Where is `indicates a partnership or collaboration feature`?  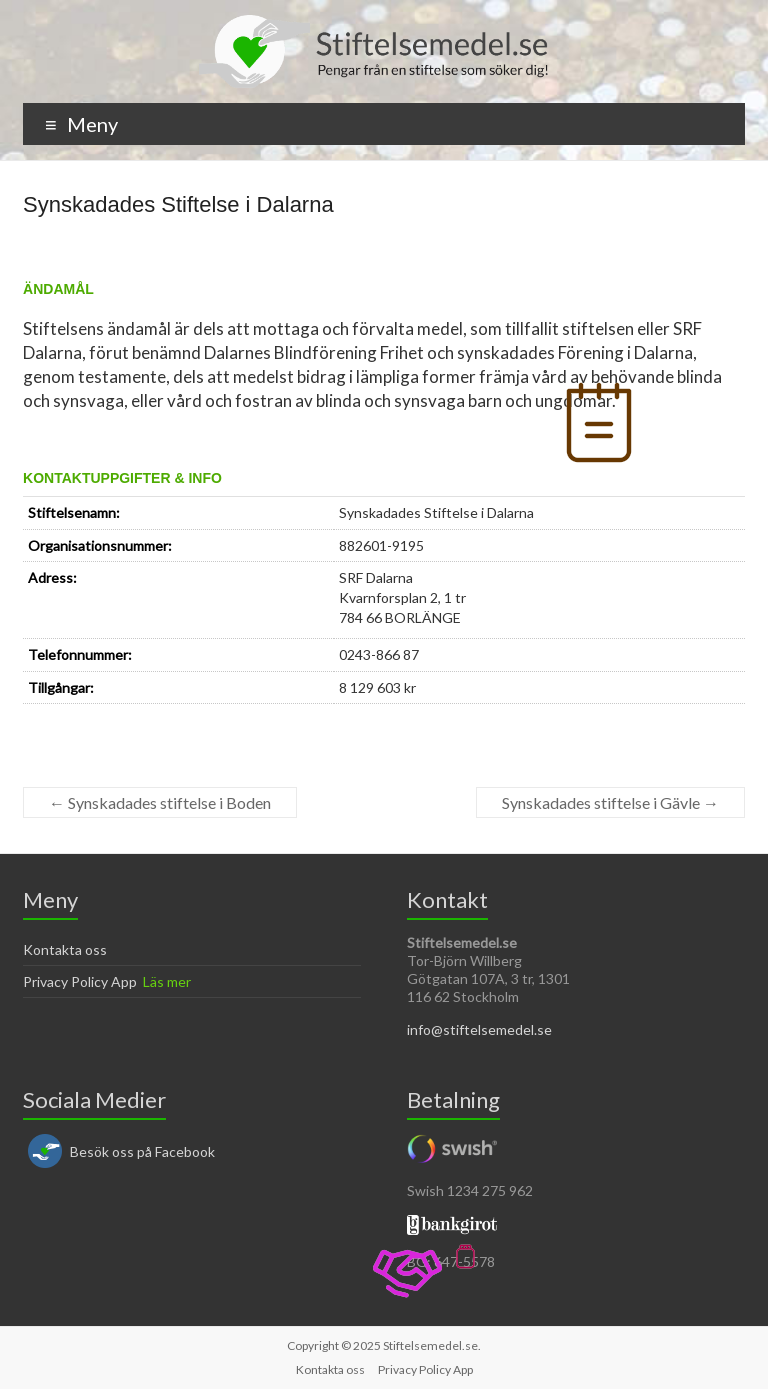 indicates a partnership or collaboration feature is located at coordinates (407, 1271).